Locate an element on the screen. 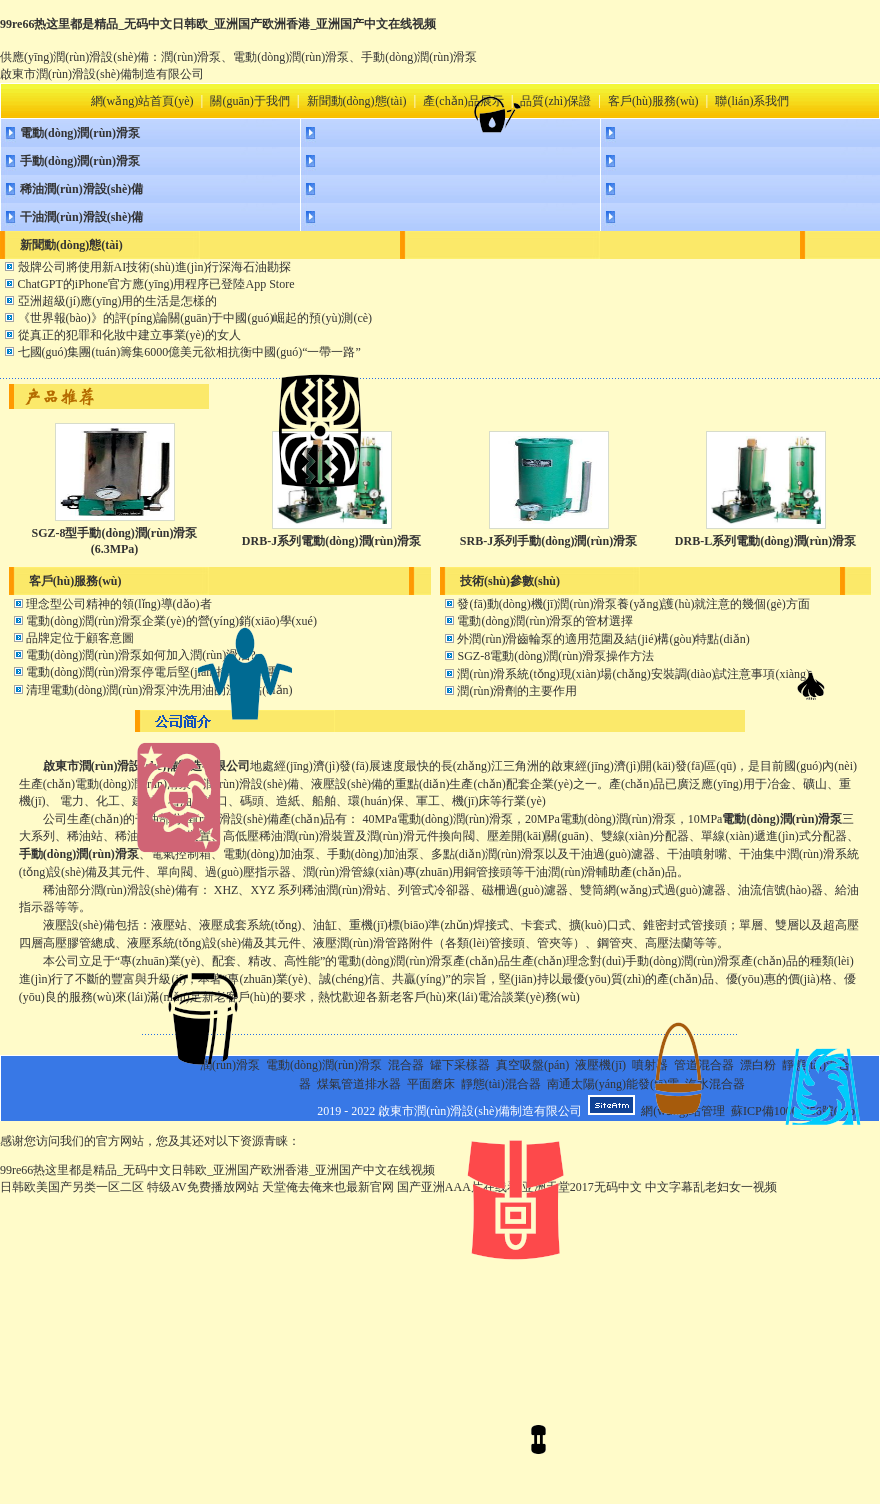  access your shopping bag or cart is located at coordinates (678, 1068).